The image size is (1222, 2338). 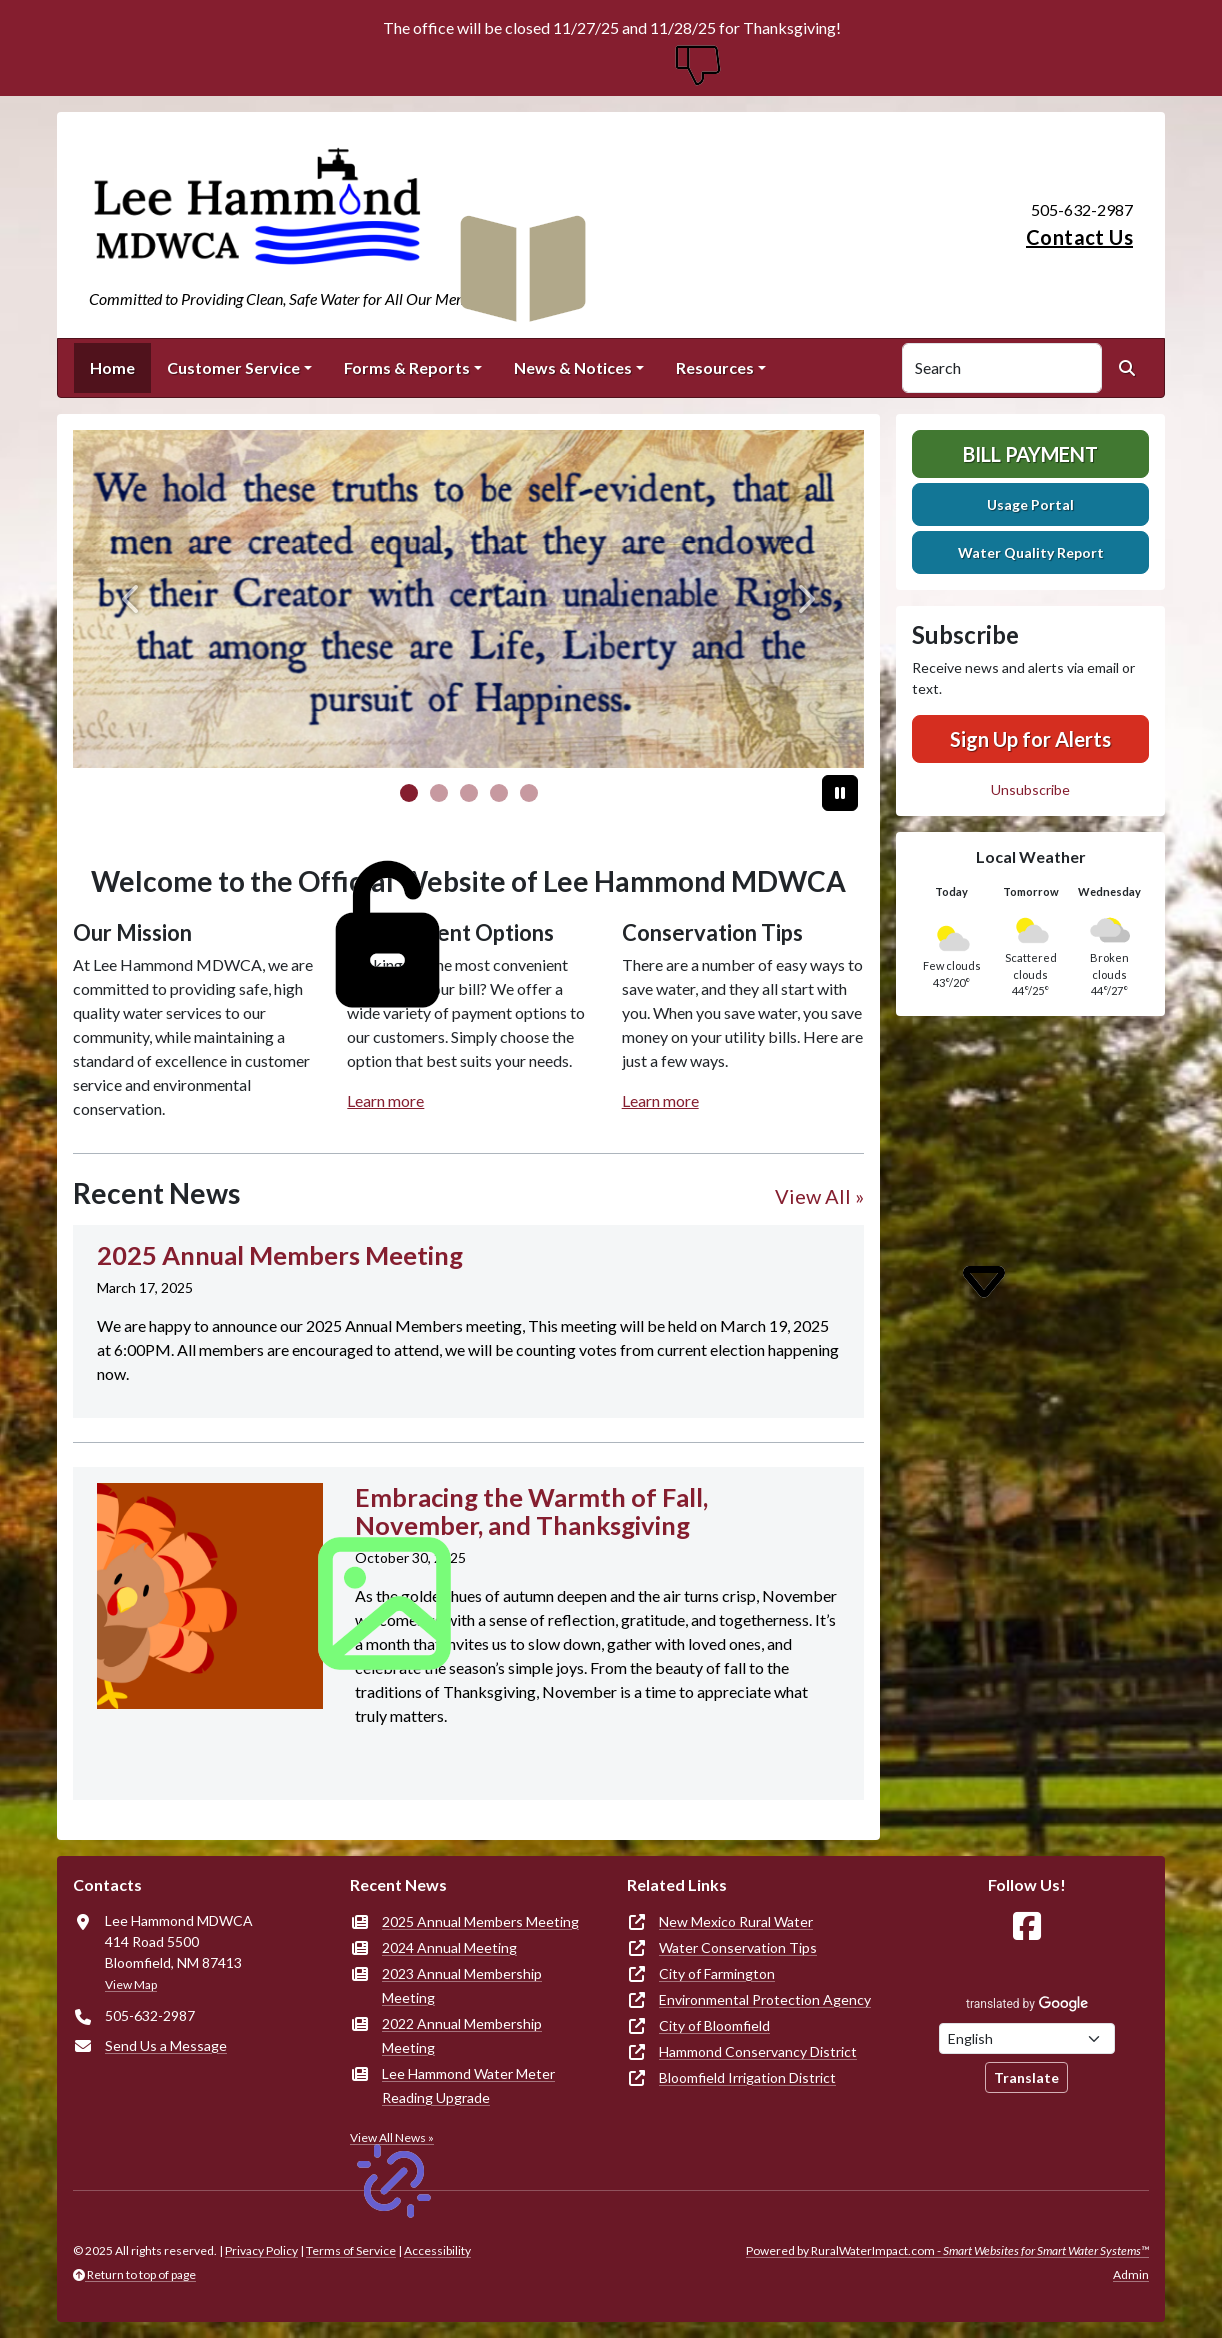 I want to click on remove or break a hyperlink, so click(x=394, y=2181).